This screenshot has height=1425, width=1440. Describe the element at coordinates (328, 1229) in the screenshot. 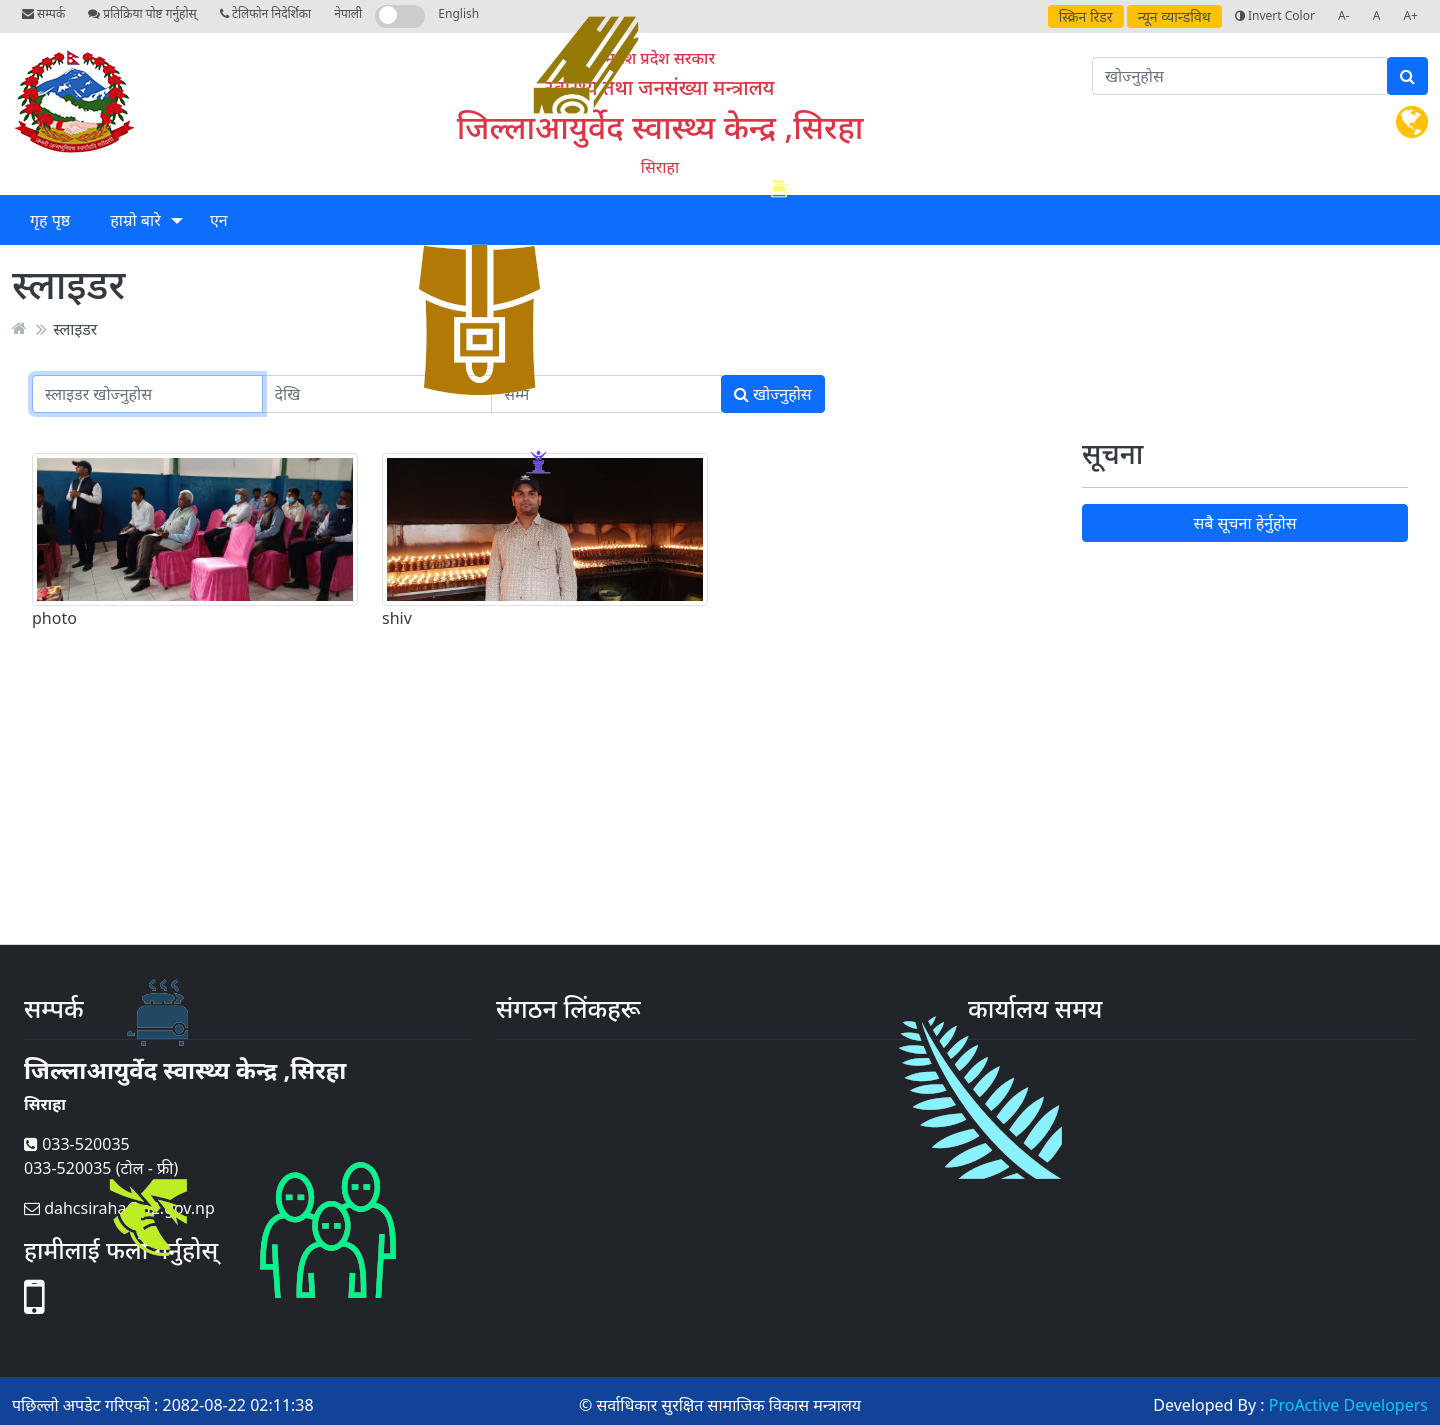

I see `view your squad or team members` at that location.